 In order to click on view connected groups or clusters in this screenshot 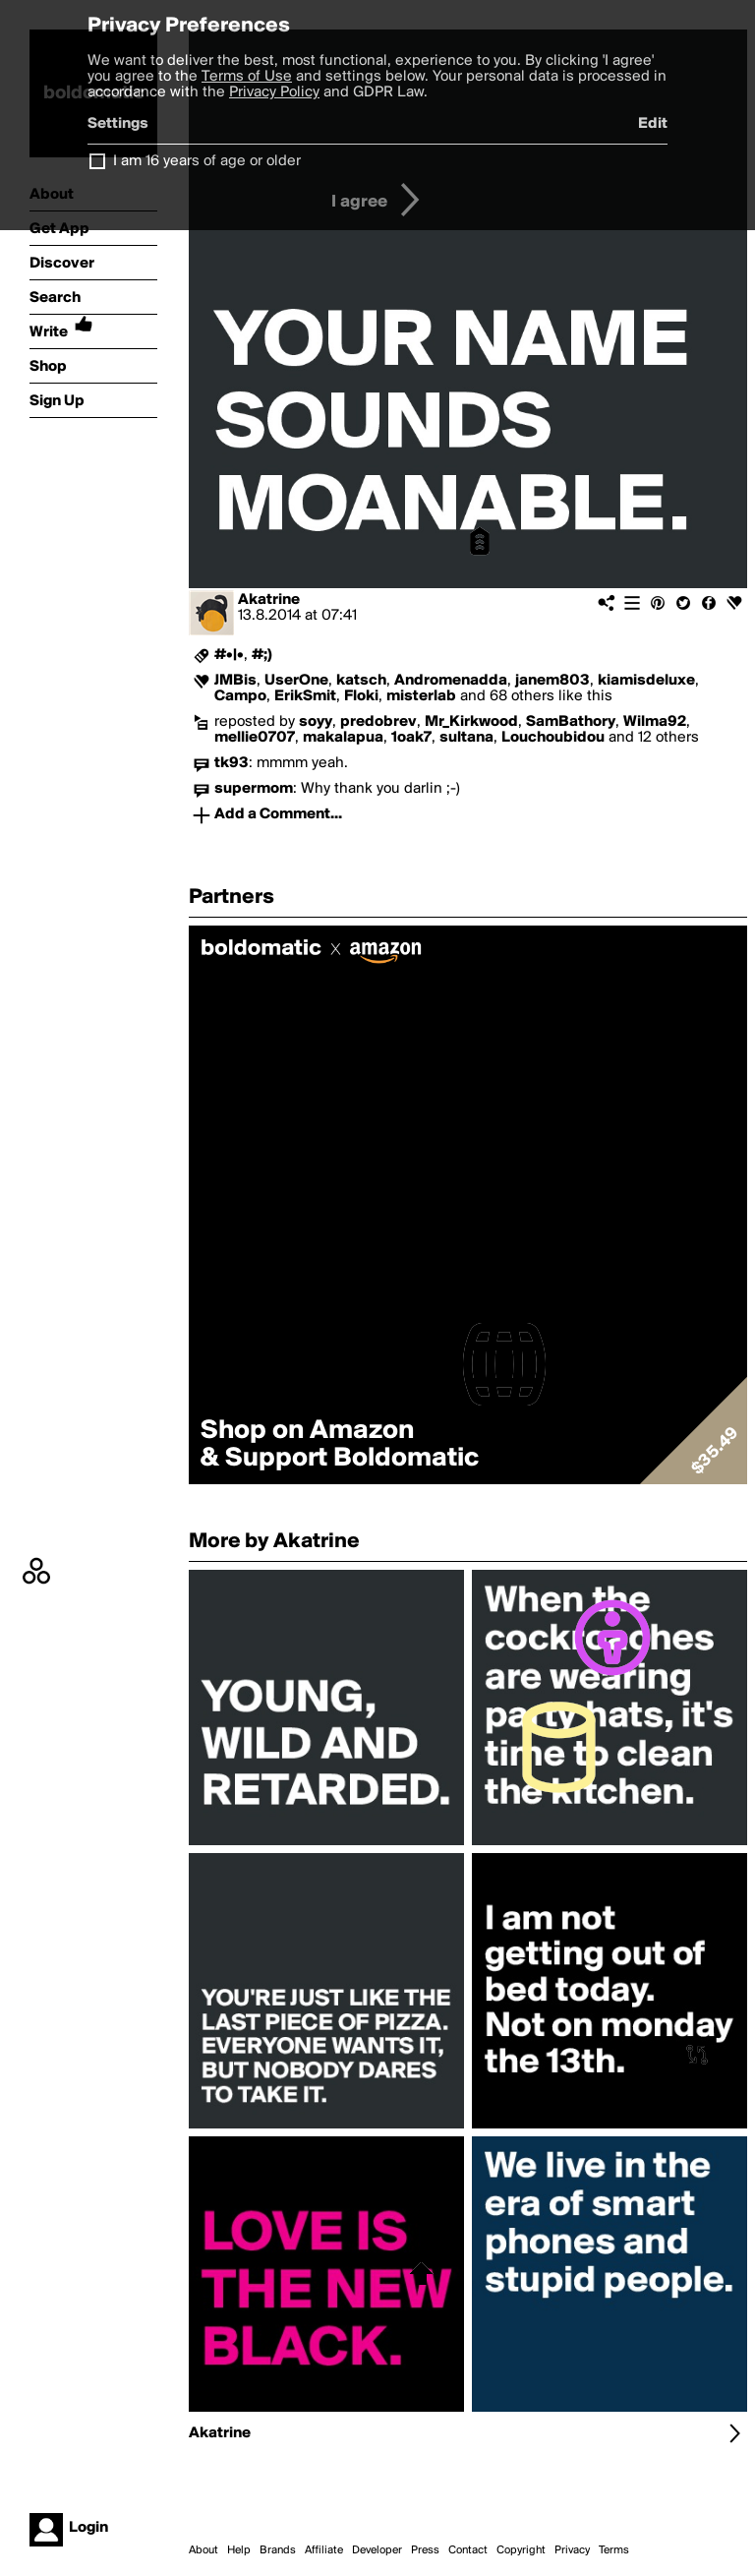, I will do `click(36, 1571)`.